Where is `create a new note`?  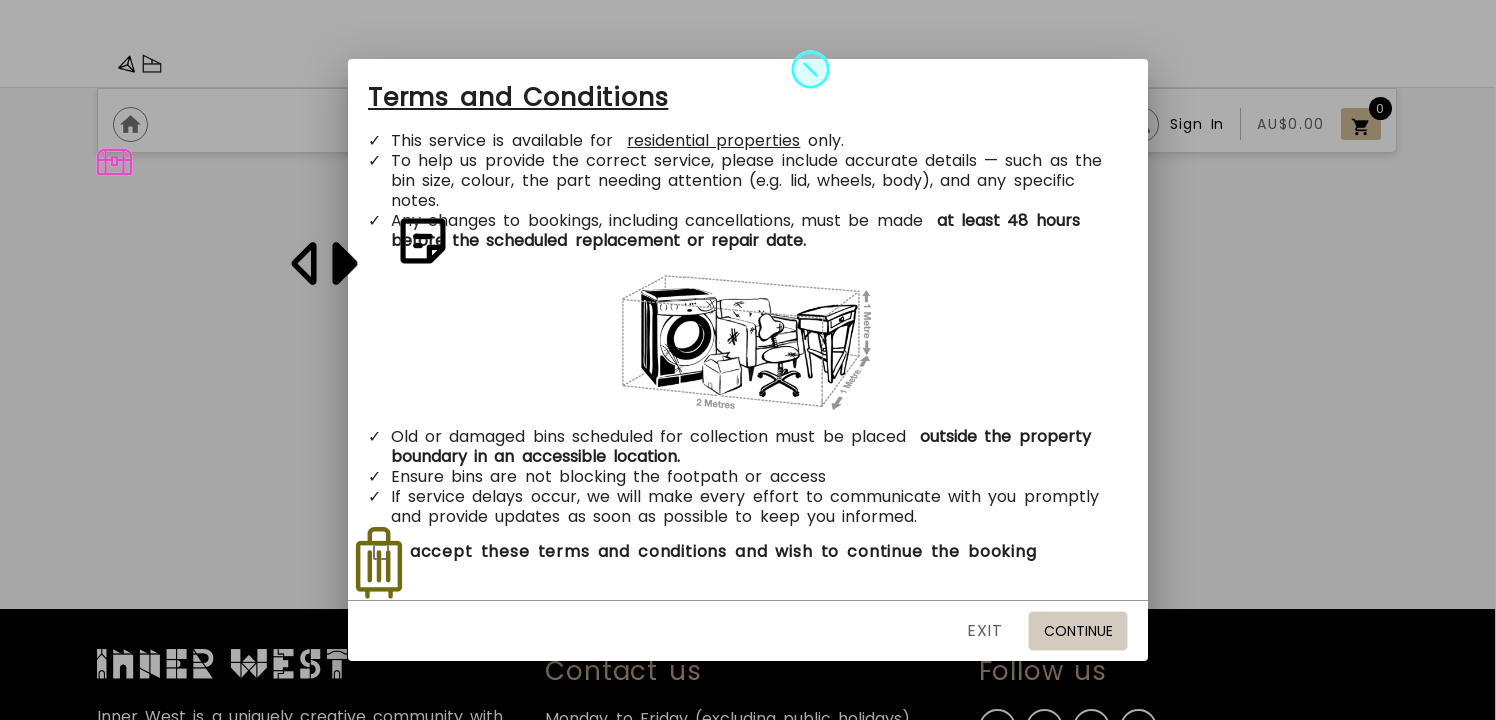
create a new note is located at coordinates (423, 241).